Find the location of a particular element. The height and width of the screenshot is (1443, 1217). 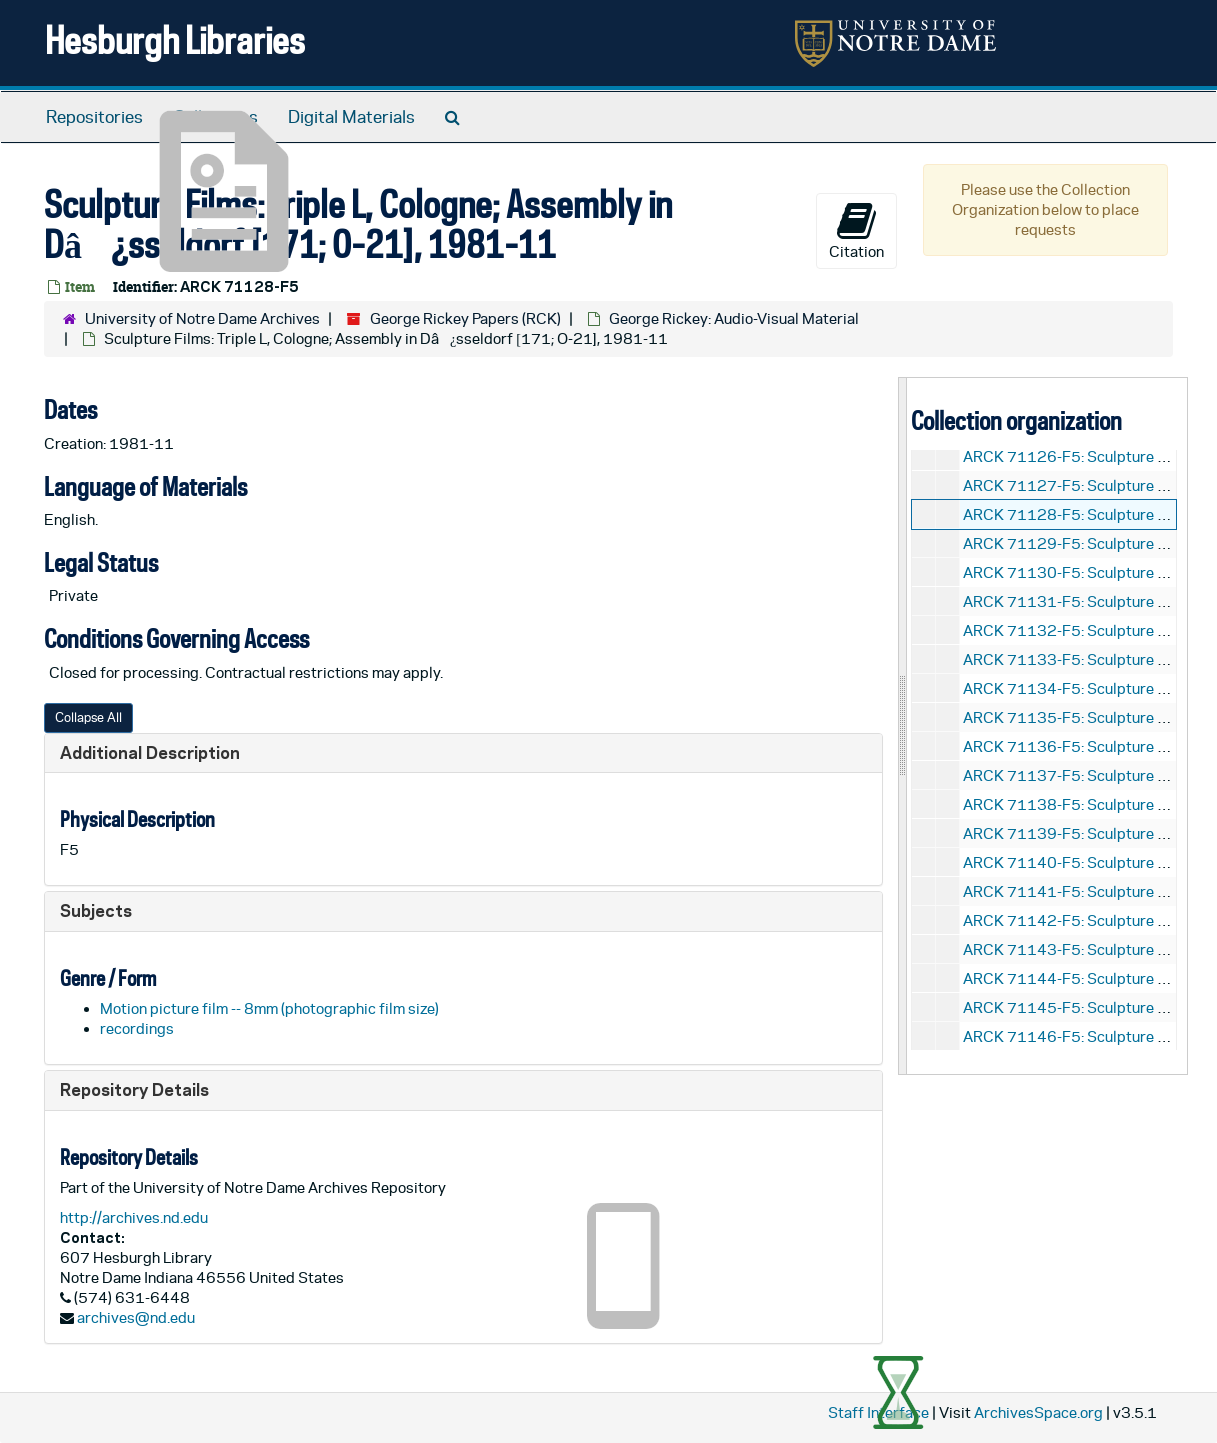

access screen time settings is located at coordinates (900, 1392).